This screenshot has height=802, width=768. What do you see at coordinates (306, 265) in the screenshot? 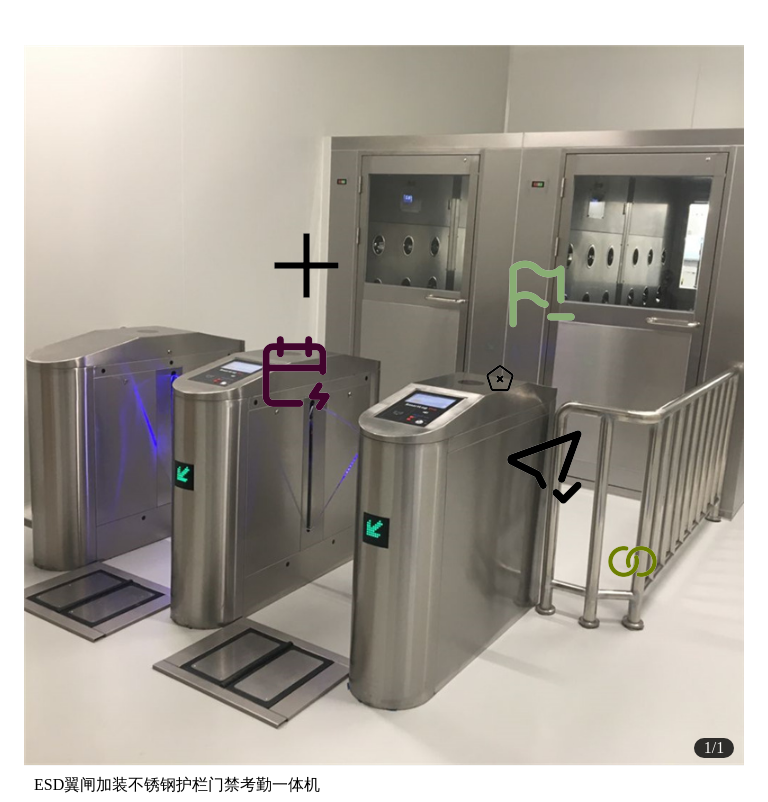
I see `add a new item` at bounding box center [306, 265].